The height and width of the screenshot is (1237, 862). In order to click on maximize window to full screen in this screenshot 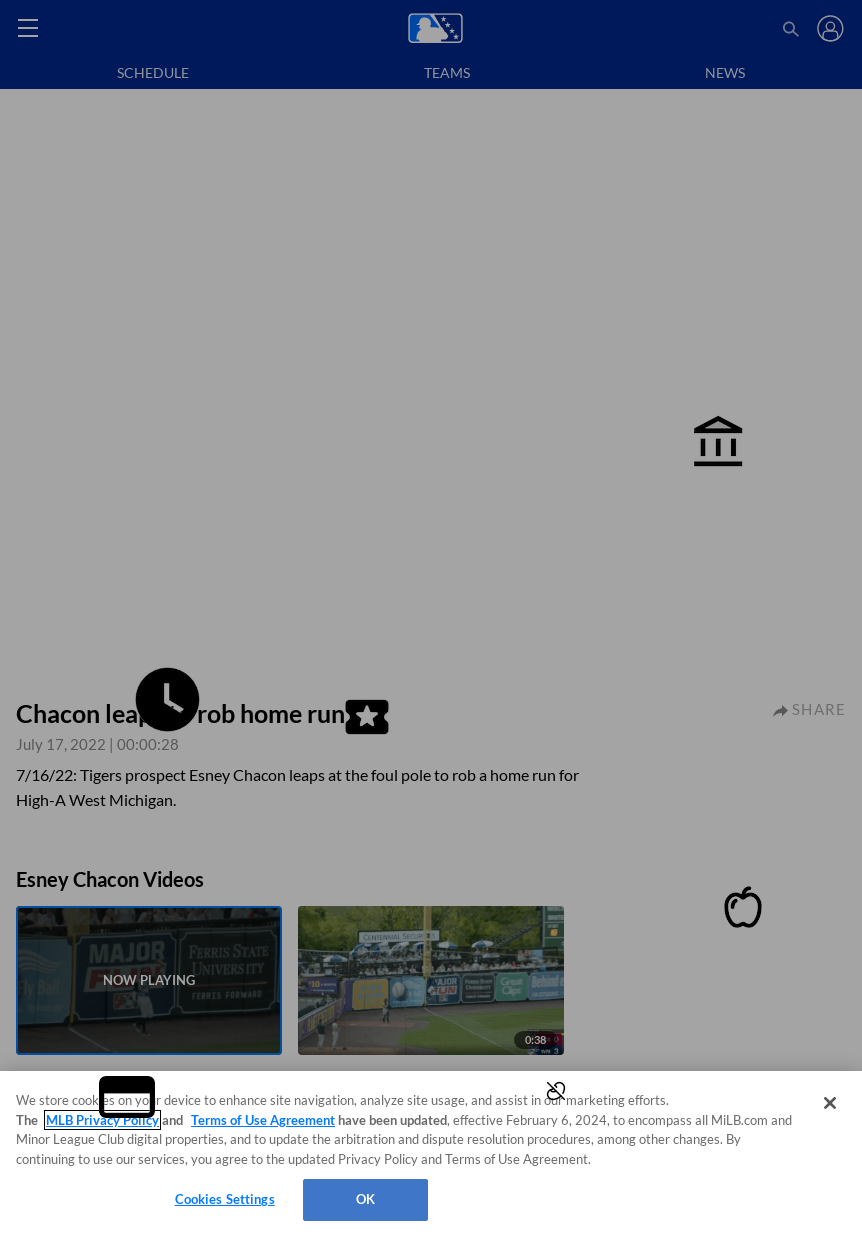, I will do `click(127, 1097)`.